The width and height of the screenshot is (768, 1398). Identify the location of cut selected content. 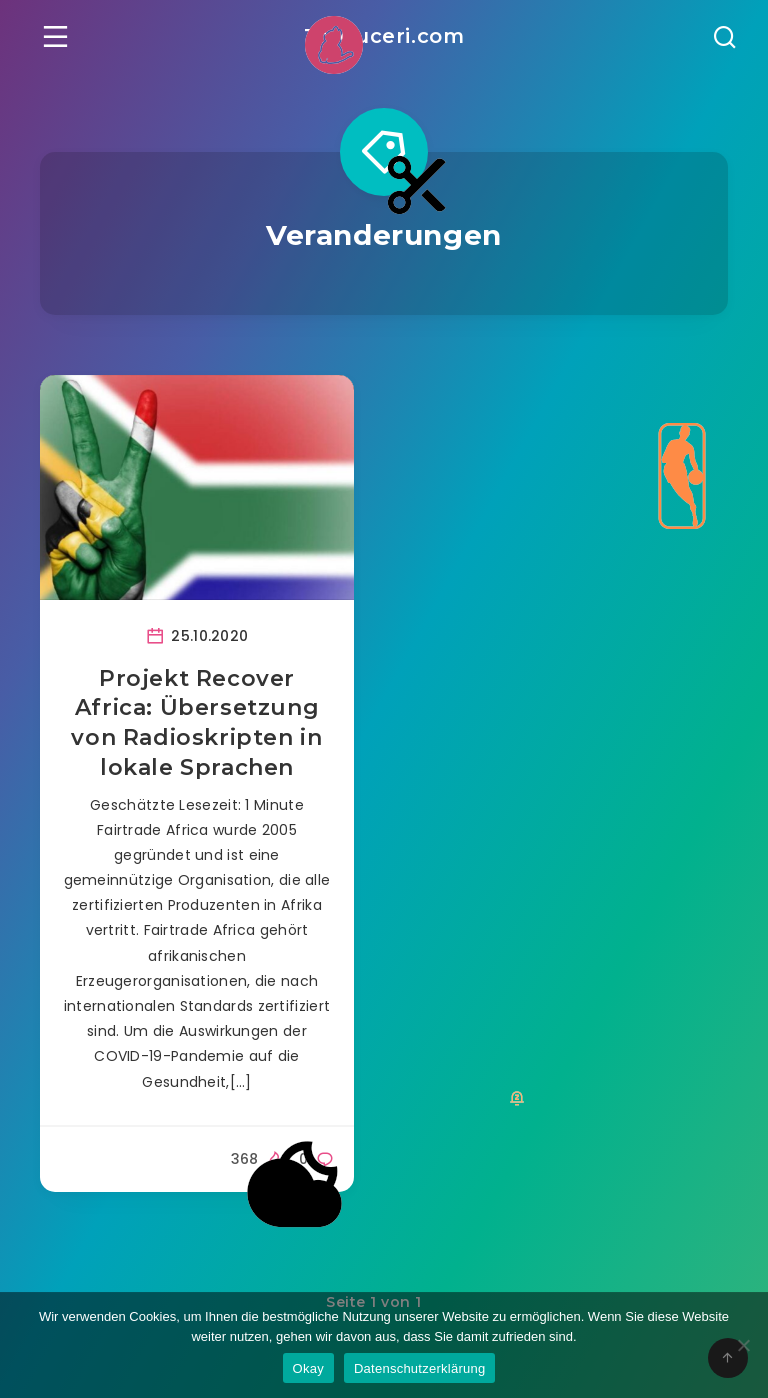
(417, 185).